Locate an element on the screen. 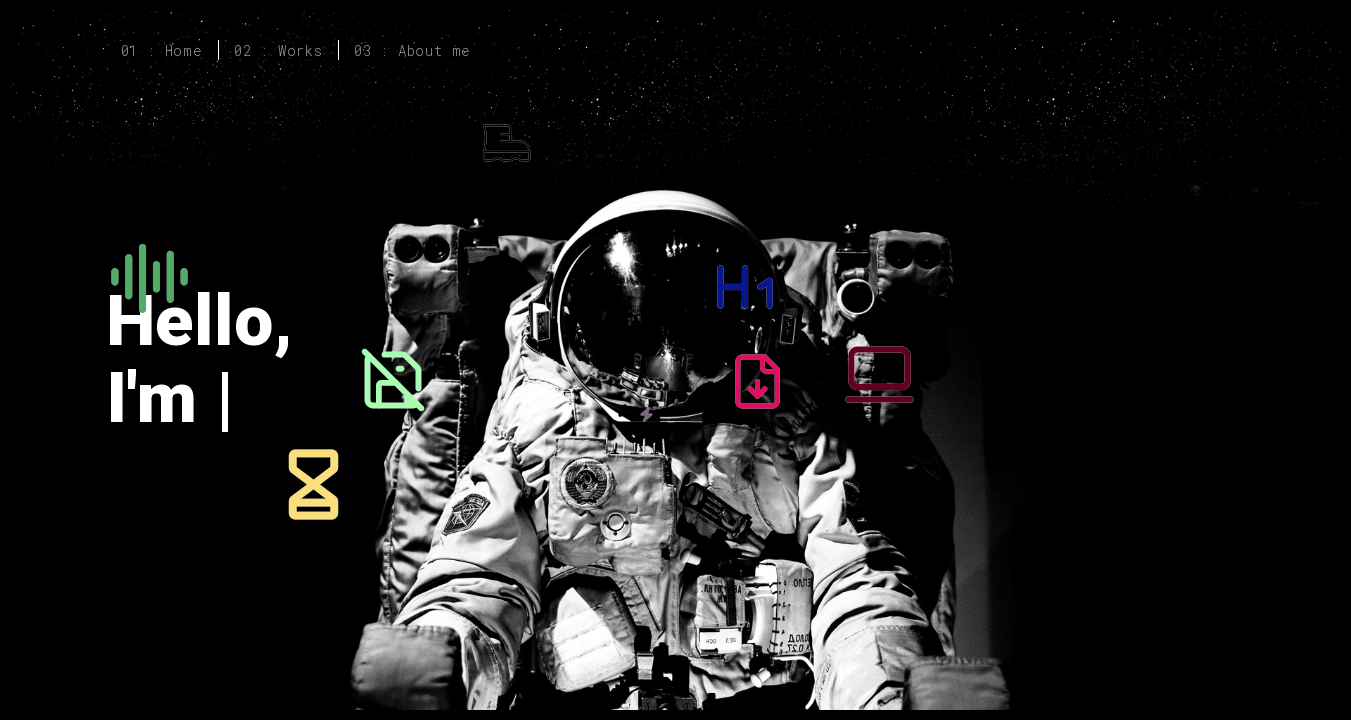 The height and width of the screenshot is (720, 1351). save function is disabled or unavailable is located at coordinates (393, 380).